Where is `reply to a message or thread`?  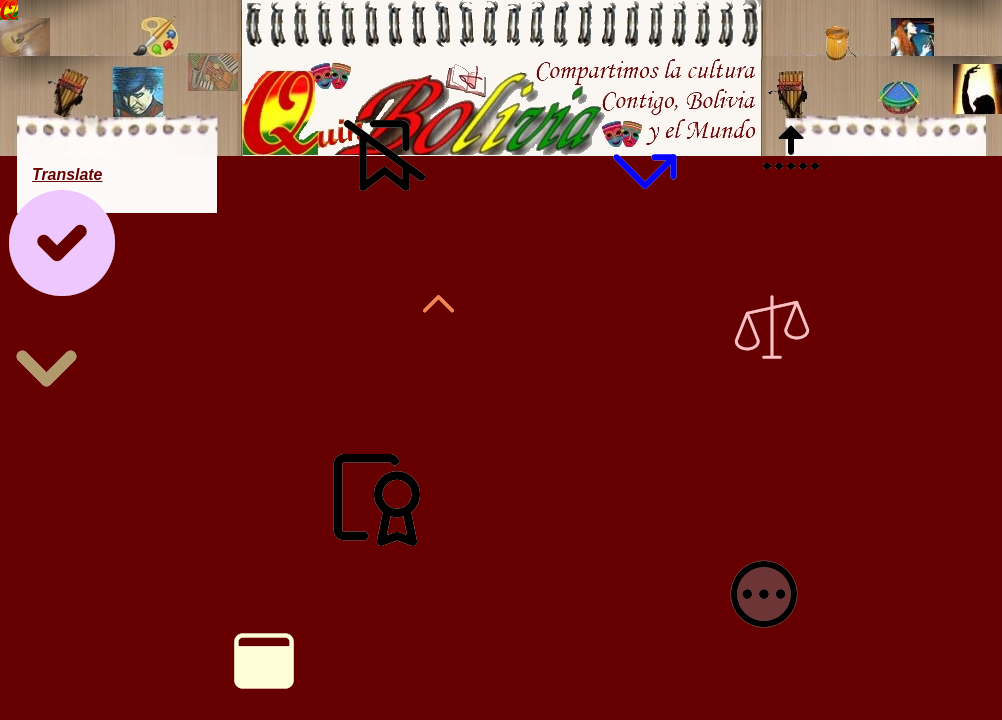
reply to a message or thread is located at coordinates (645, 170).